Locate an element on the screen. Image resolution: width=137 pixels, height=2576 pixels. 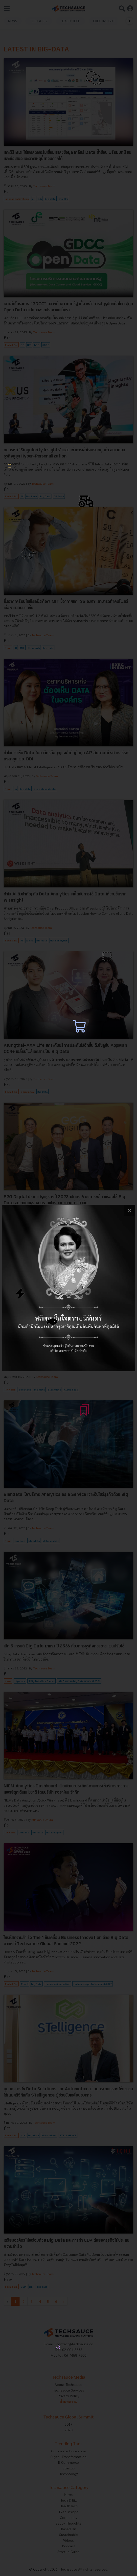
view baseball or sports content is located at coordinates (28, 553).